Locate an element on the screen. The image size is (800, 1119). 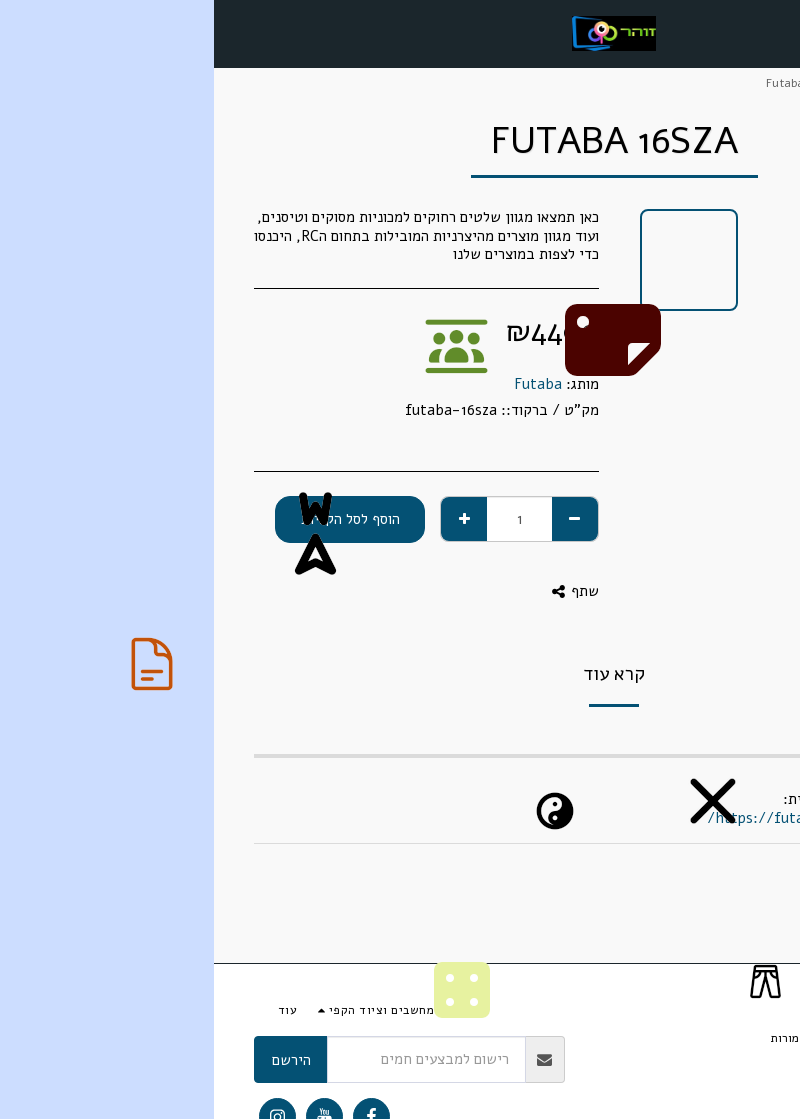
view document details is located at coordinates (152, 664).